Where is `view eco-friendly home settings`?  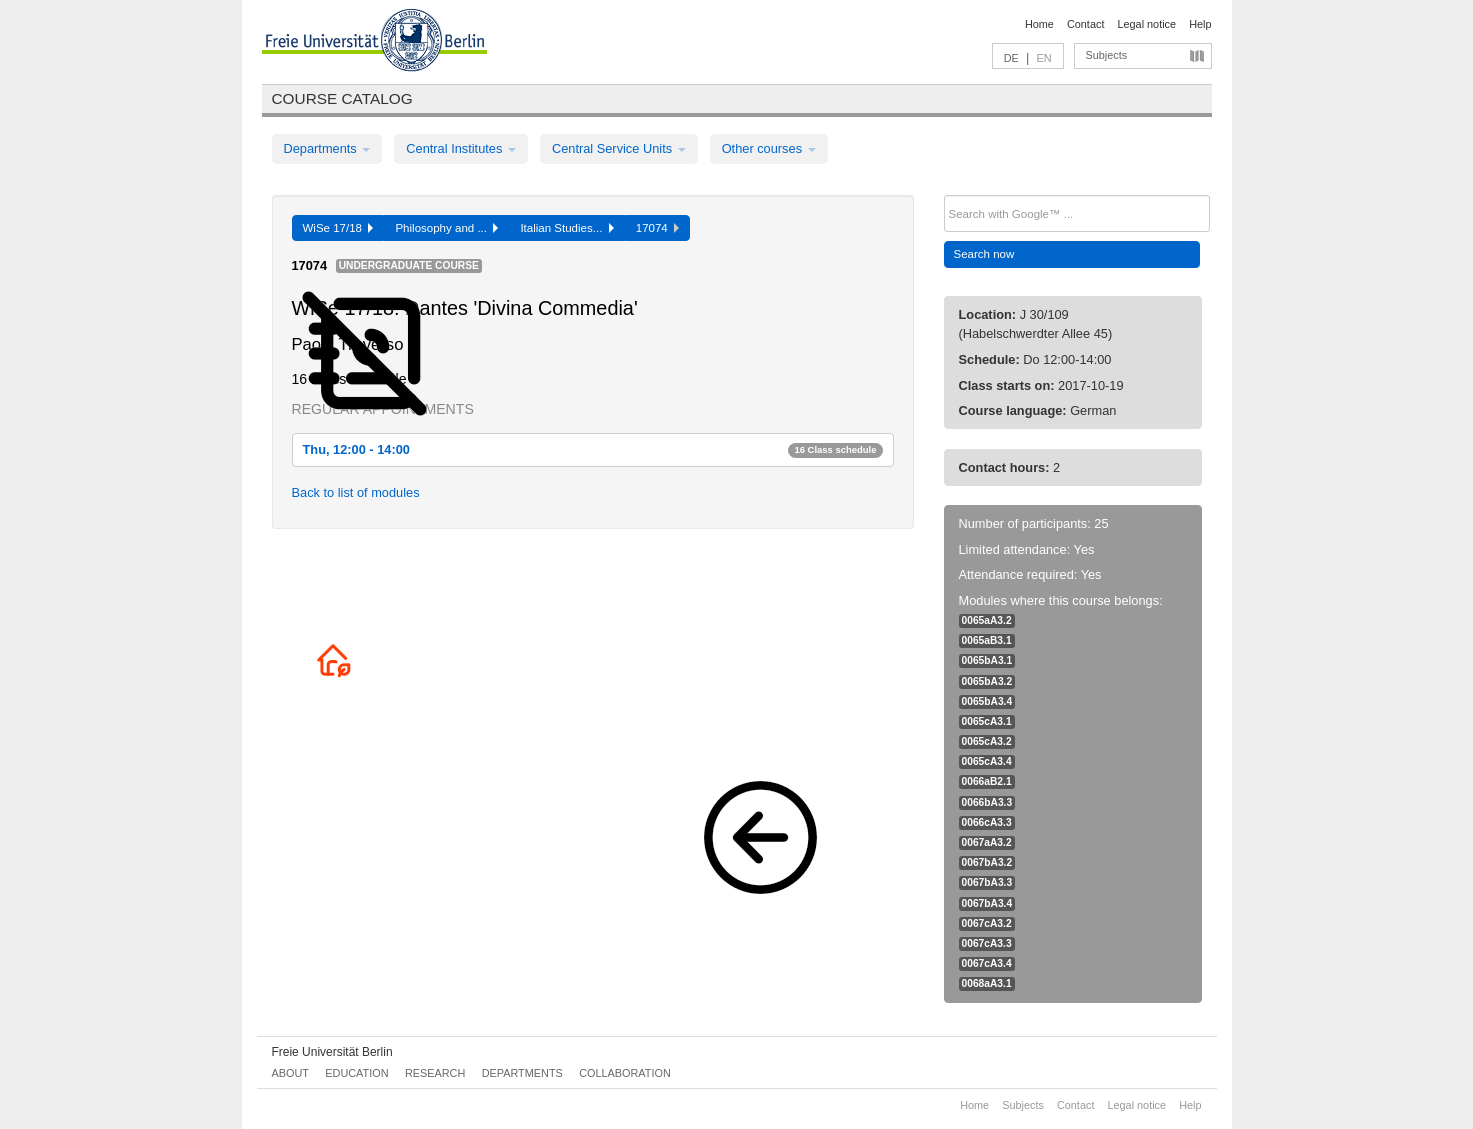
view eco-friendly home settings is located at coordinates (333, 660).